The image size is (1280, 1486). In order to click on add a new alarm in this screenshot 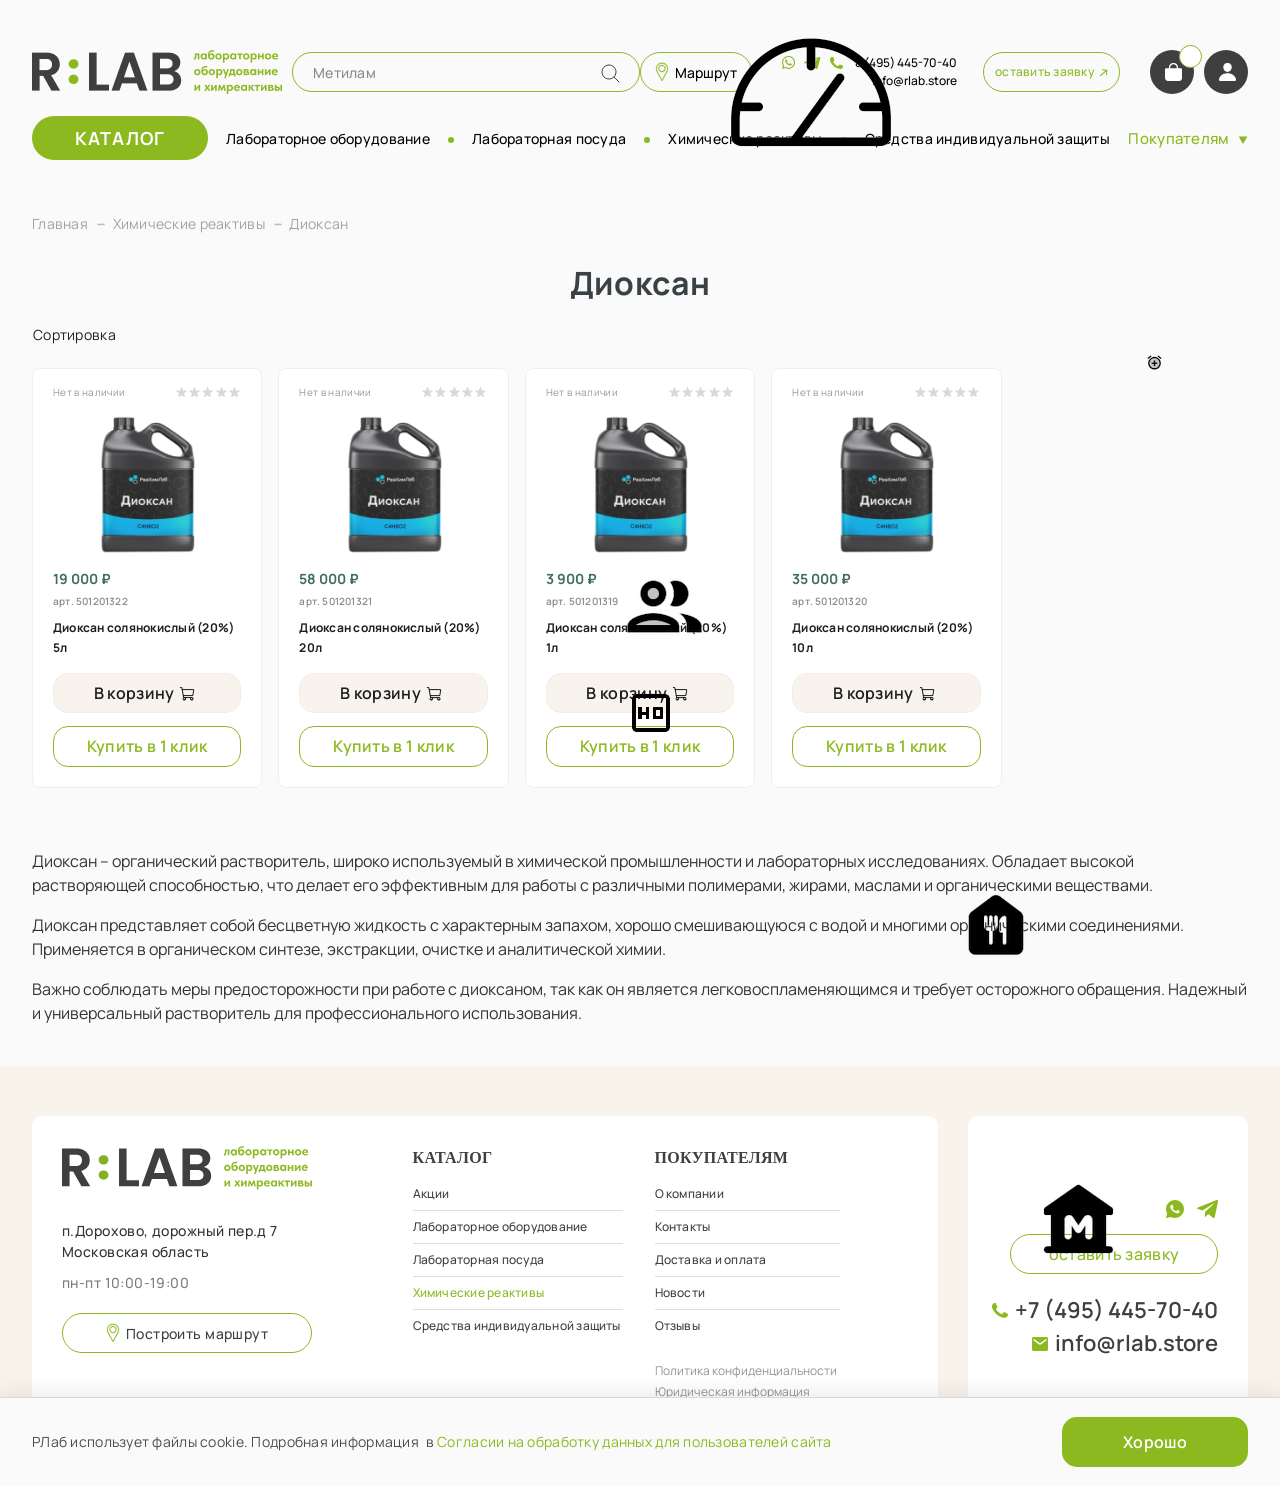, I will do `click(1154, 362)`.